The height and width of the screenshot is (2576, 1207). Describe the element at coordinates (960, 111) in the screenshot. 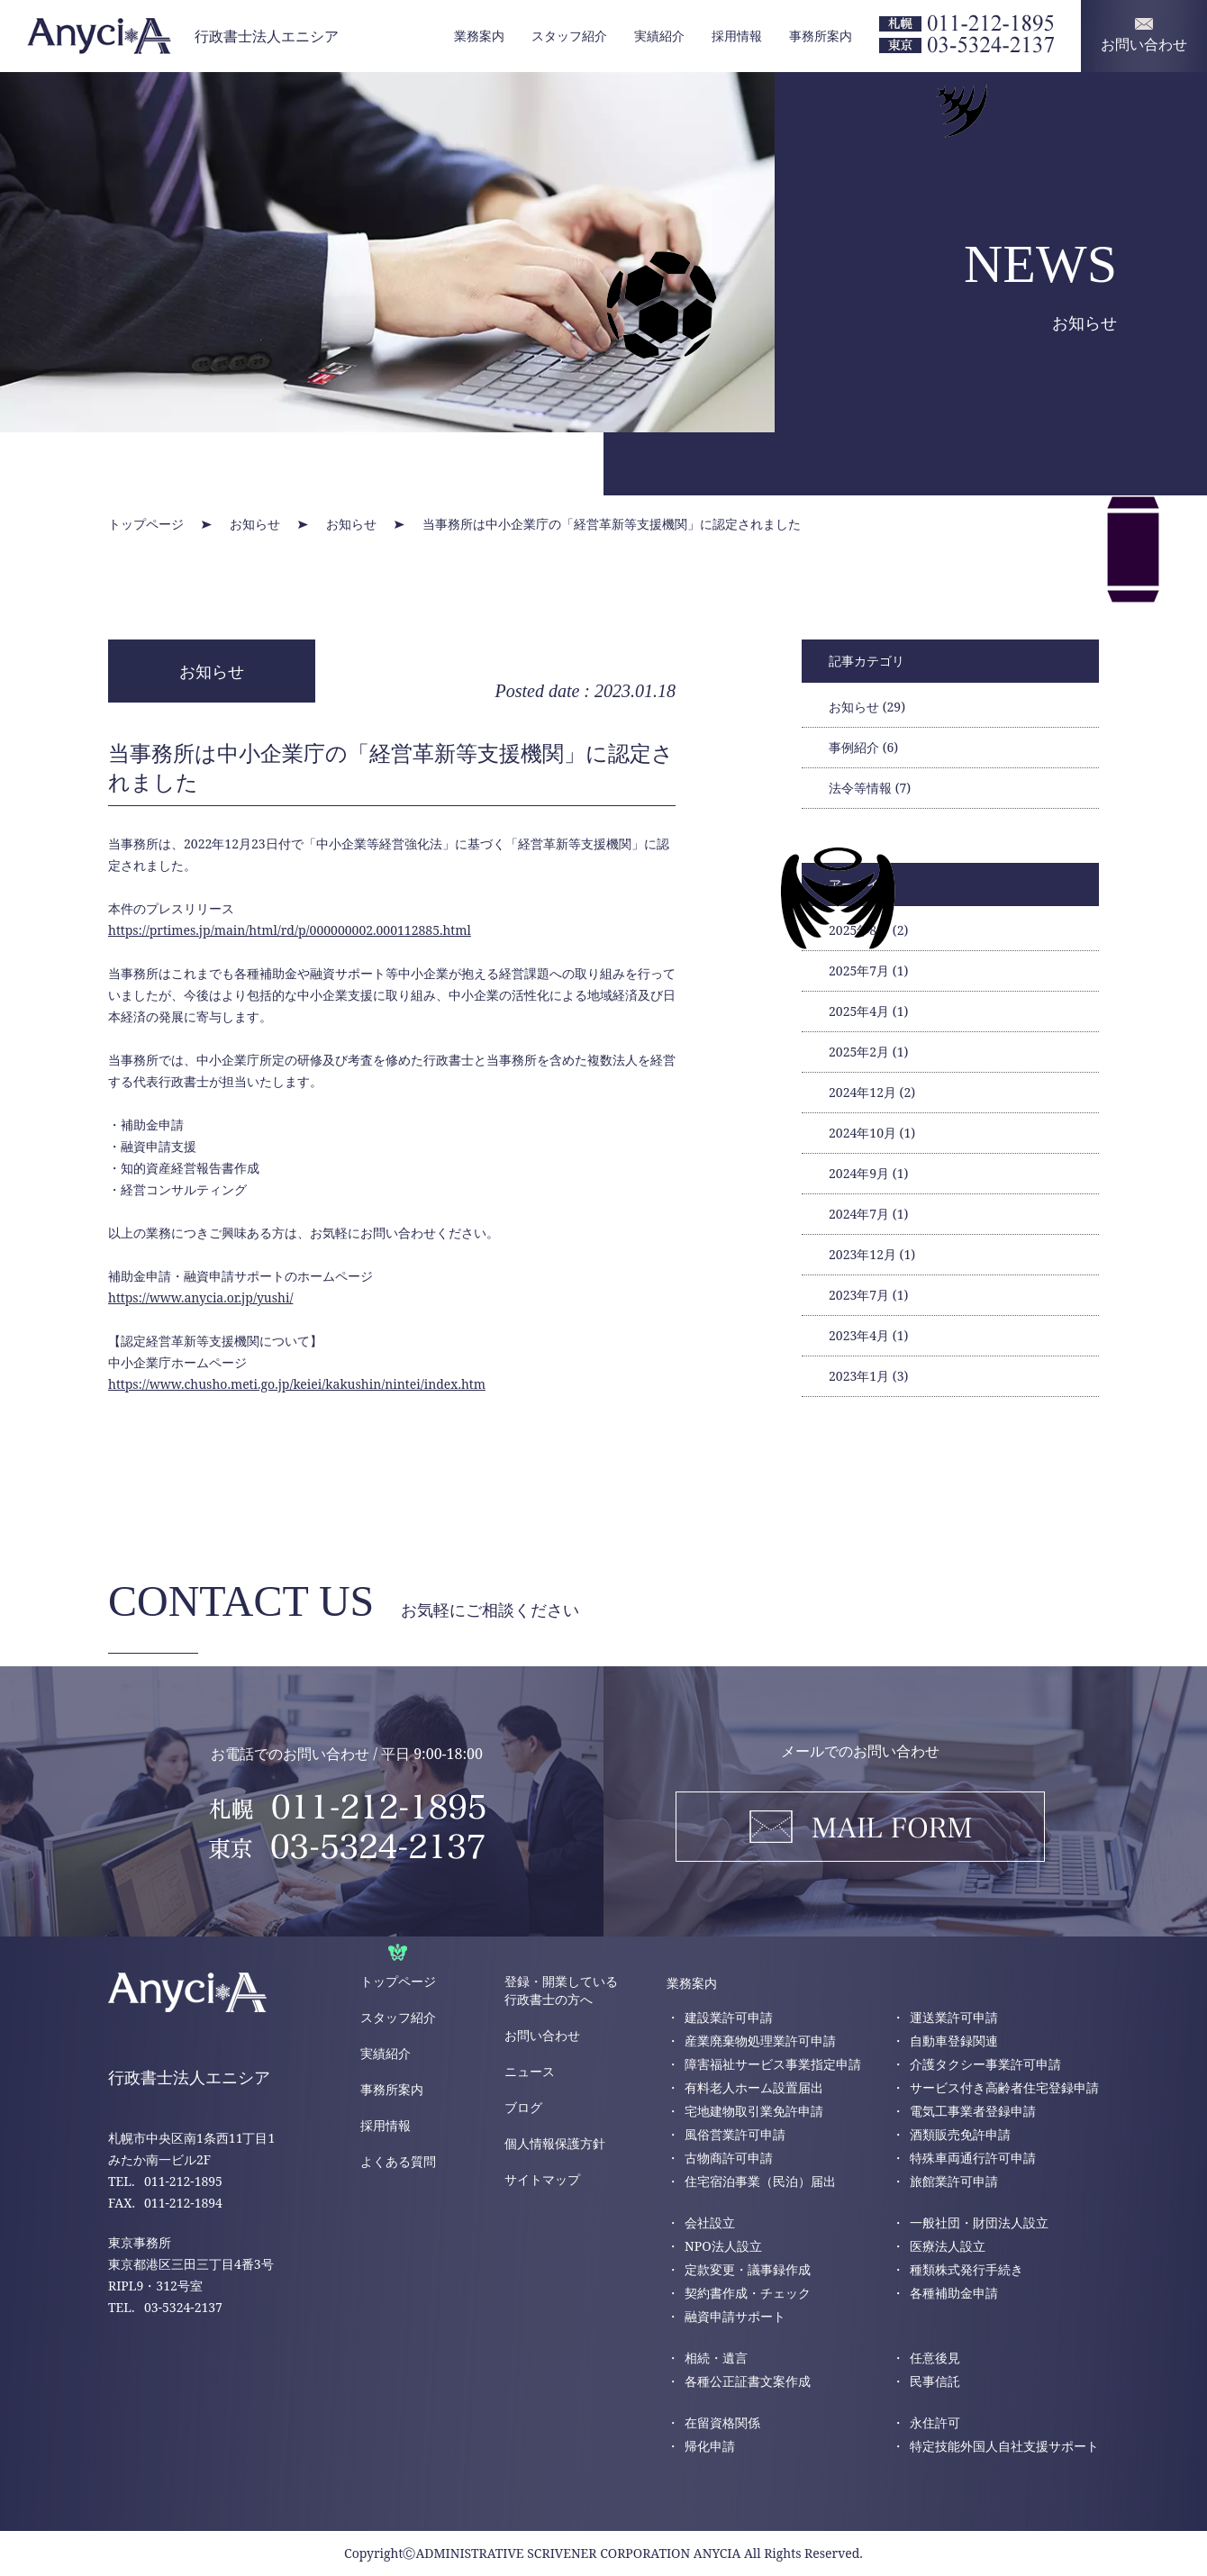

I see `indicates sound or audio waves emitting` at that location.